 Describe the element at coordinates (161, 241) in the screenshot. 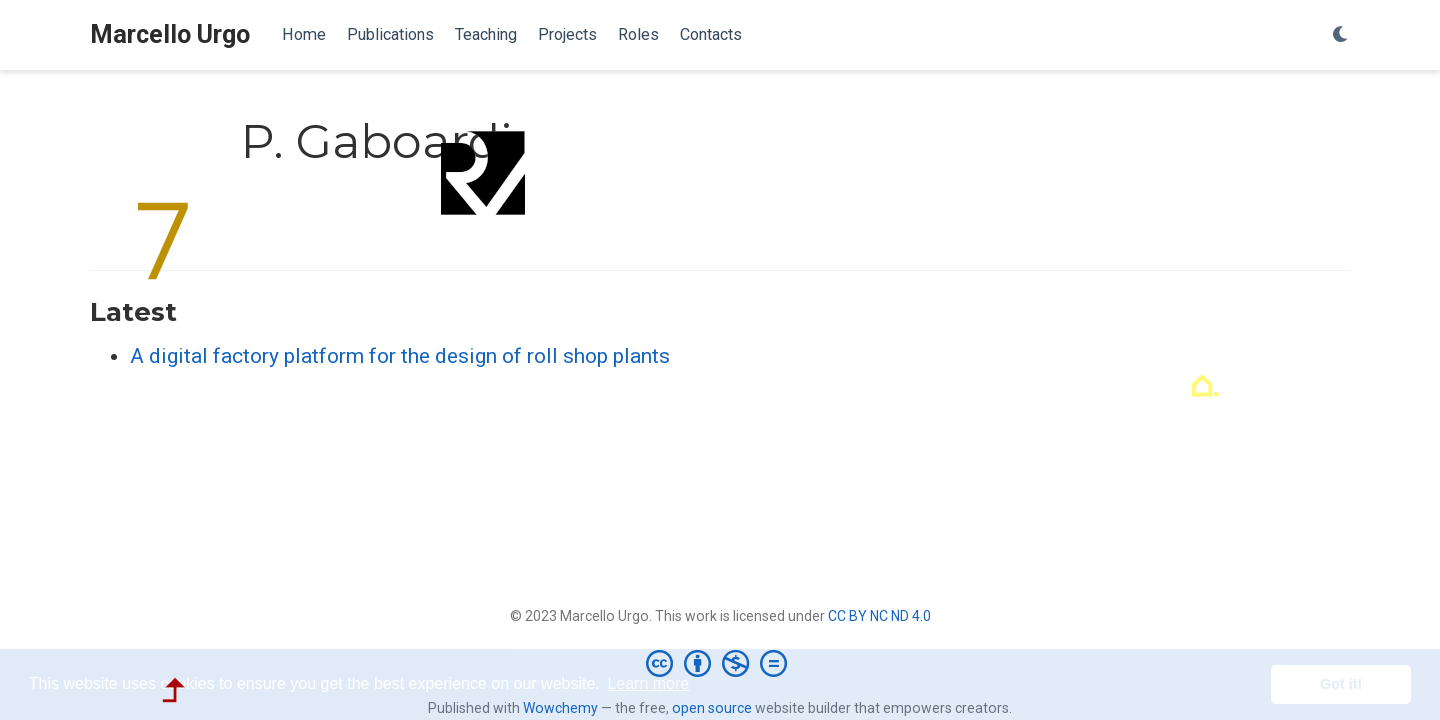

I see `select or insert the number 7` at that location.